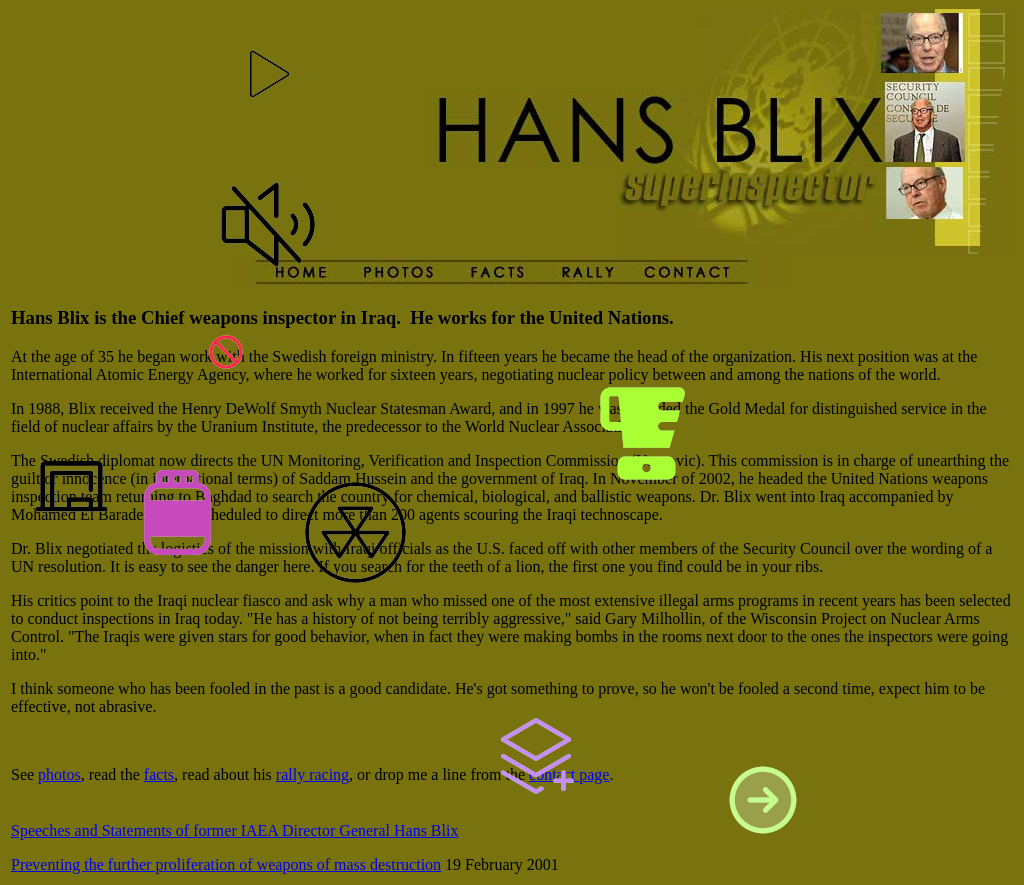  Describe the element at coordinates (71, 487) in the screenshot. I see `open whiteboard or presentation mode` at that location.